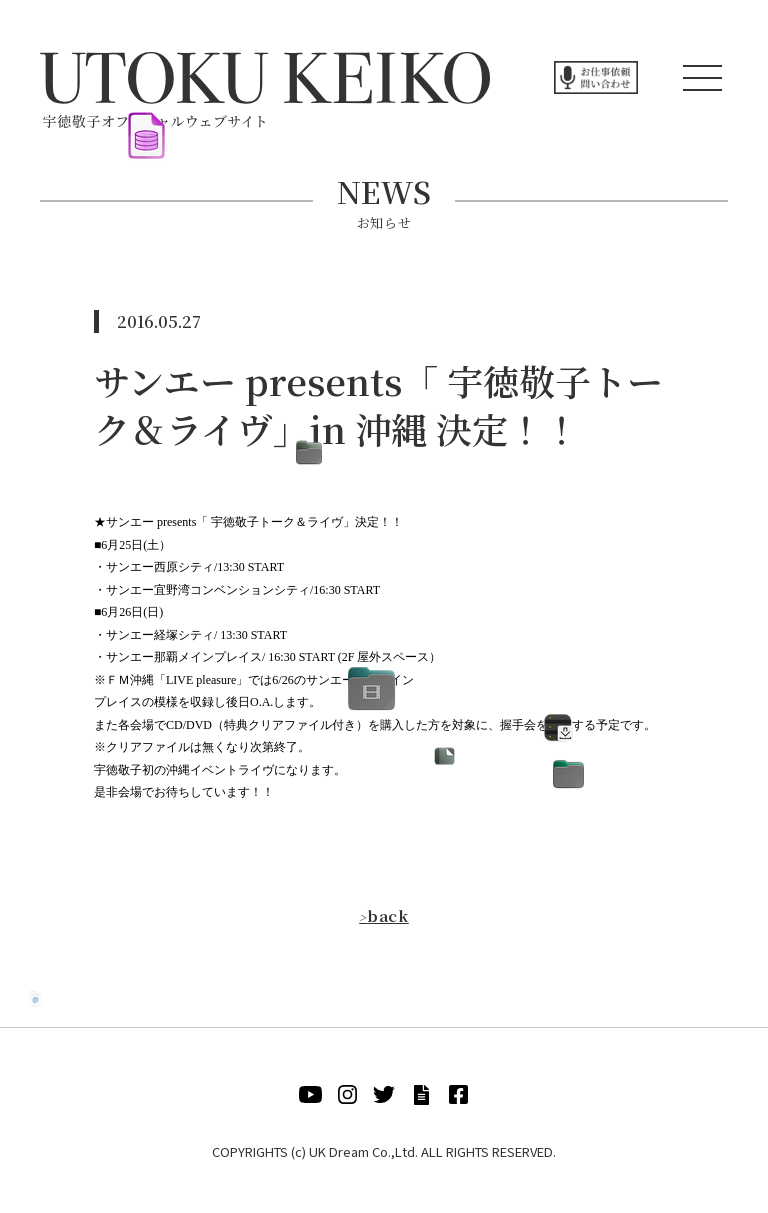 The width and height of the screenshot is (768, 1213). I want to click on configure network server installation settings, so click(558, 728).